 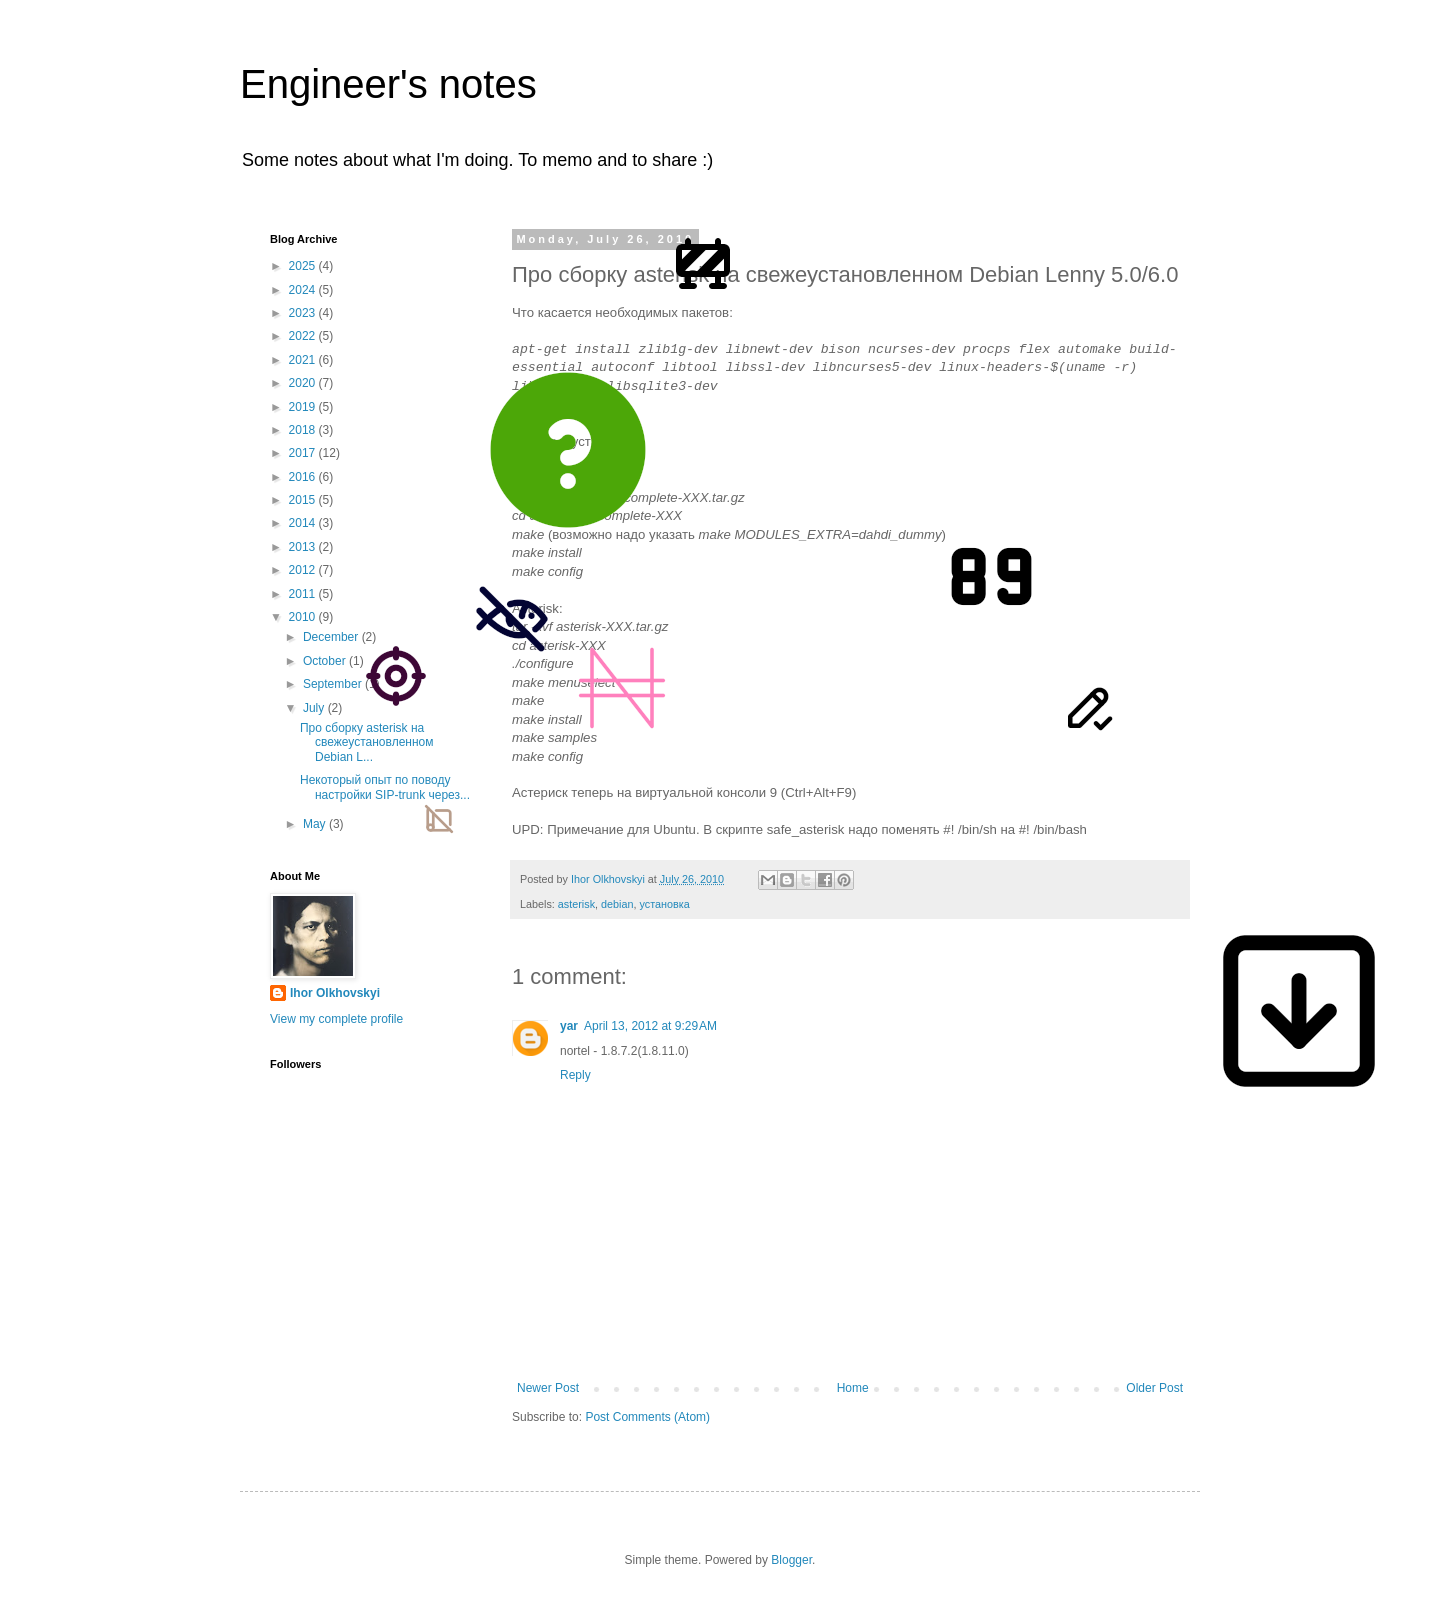 I want to click on edit completed or saved successfully, so click(x=1089, y=707).